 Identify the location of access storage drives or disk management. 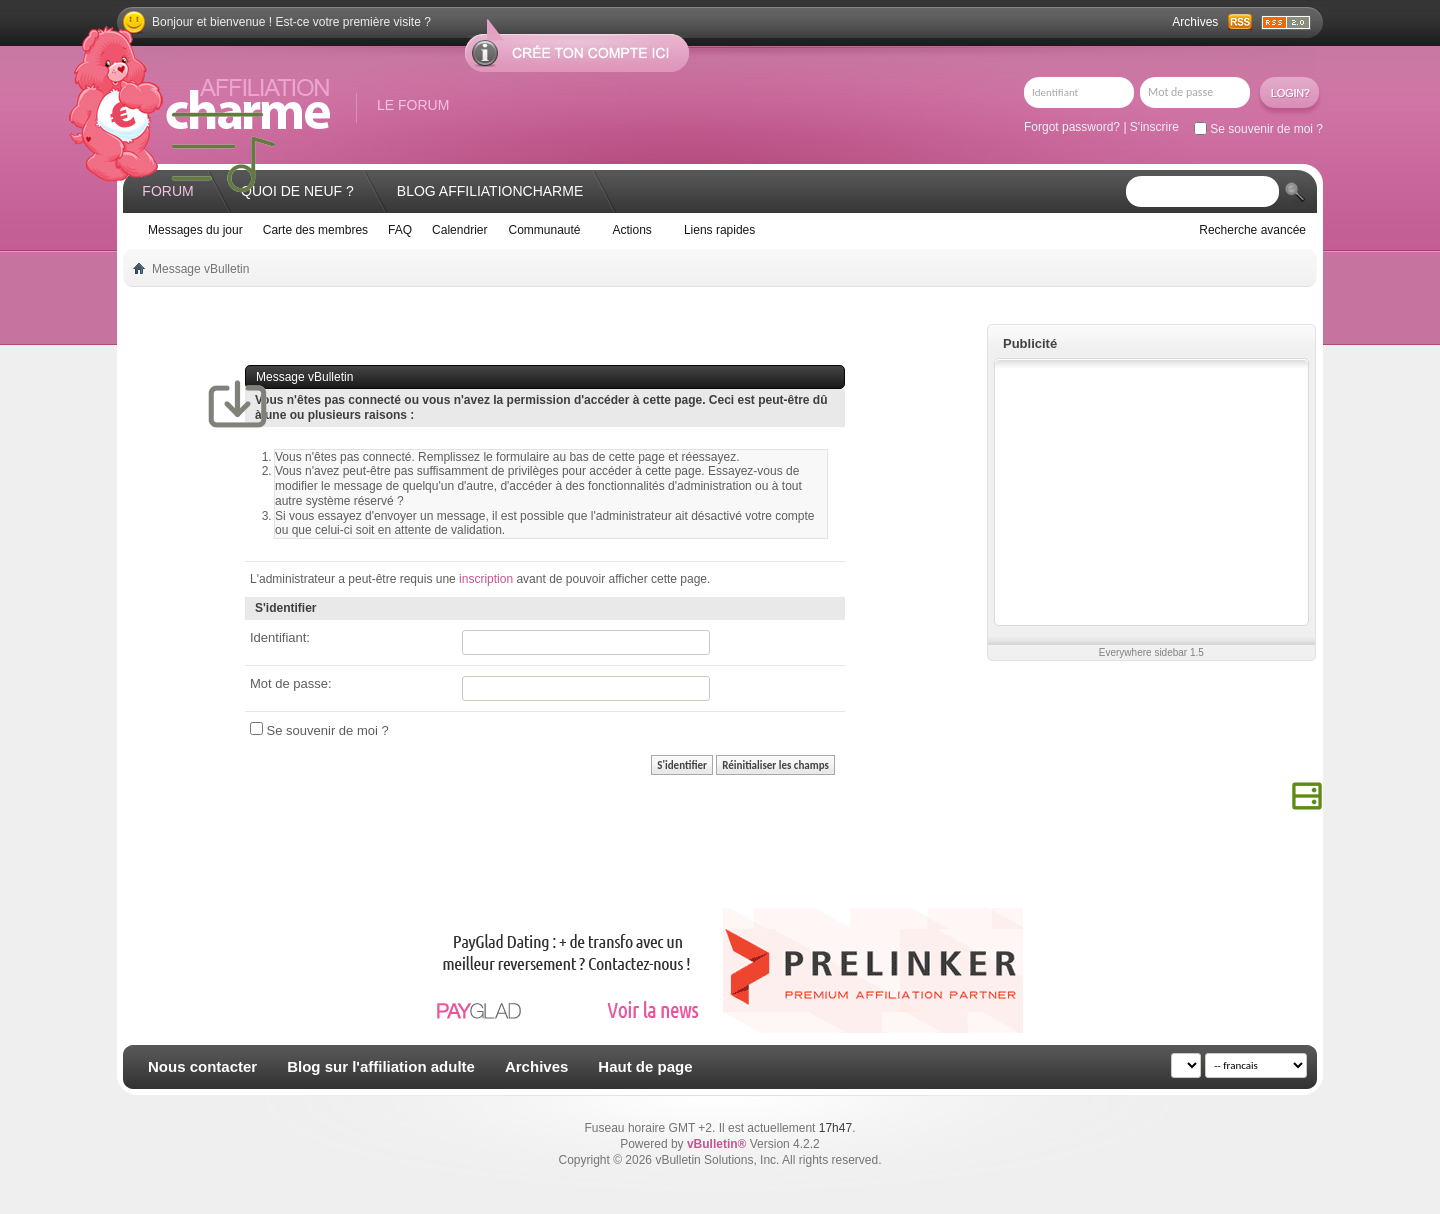
(1307, 796).